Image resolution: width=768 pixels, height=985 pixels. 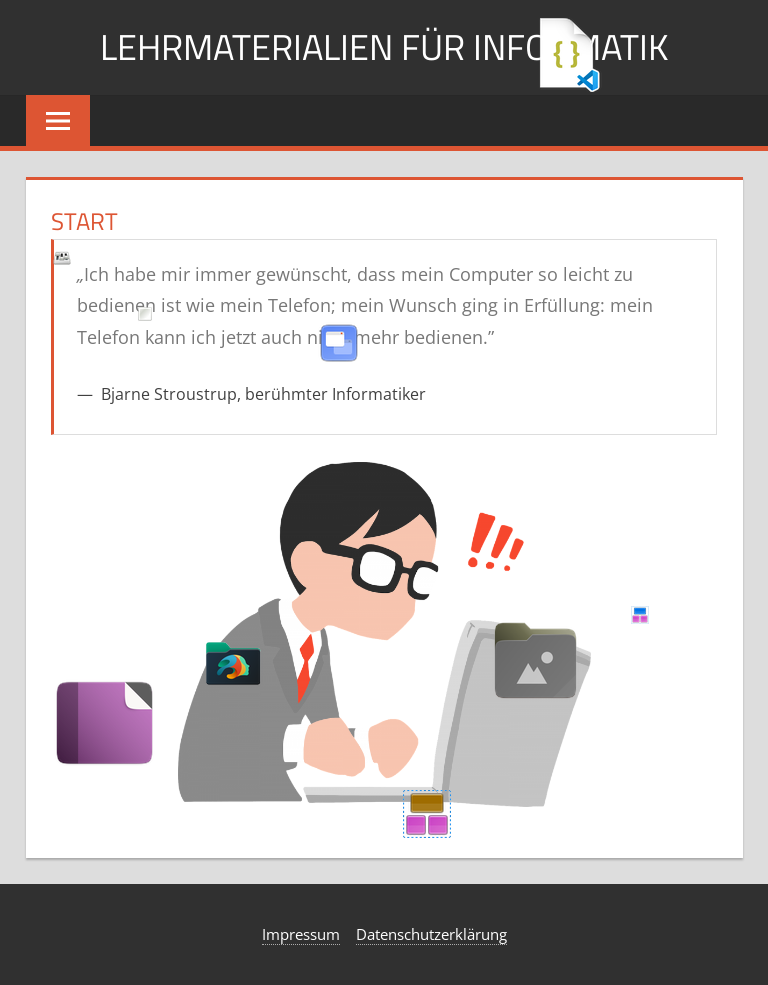 What do you see at coordinates (566, 54) in the screenshot?
I see `open or edit a JSON file in Visual Studio Code` at bounding box center [566, 54].